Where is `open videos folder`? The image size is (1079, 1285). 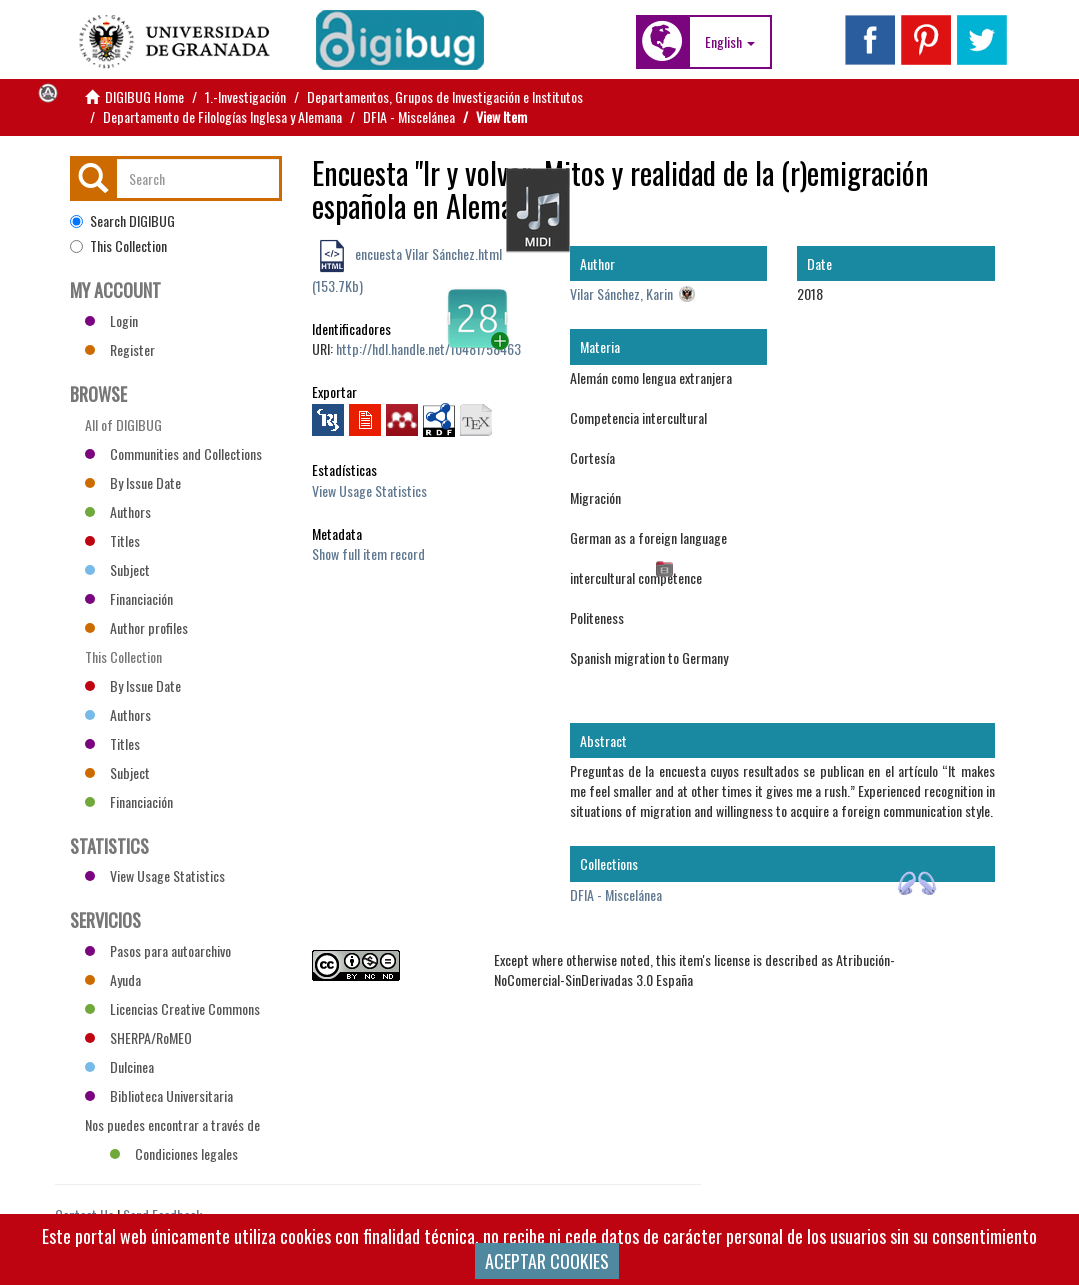
open videos folder is located at coordinates (664, 568).